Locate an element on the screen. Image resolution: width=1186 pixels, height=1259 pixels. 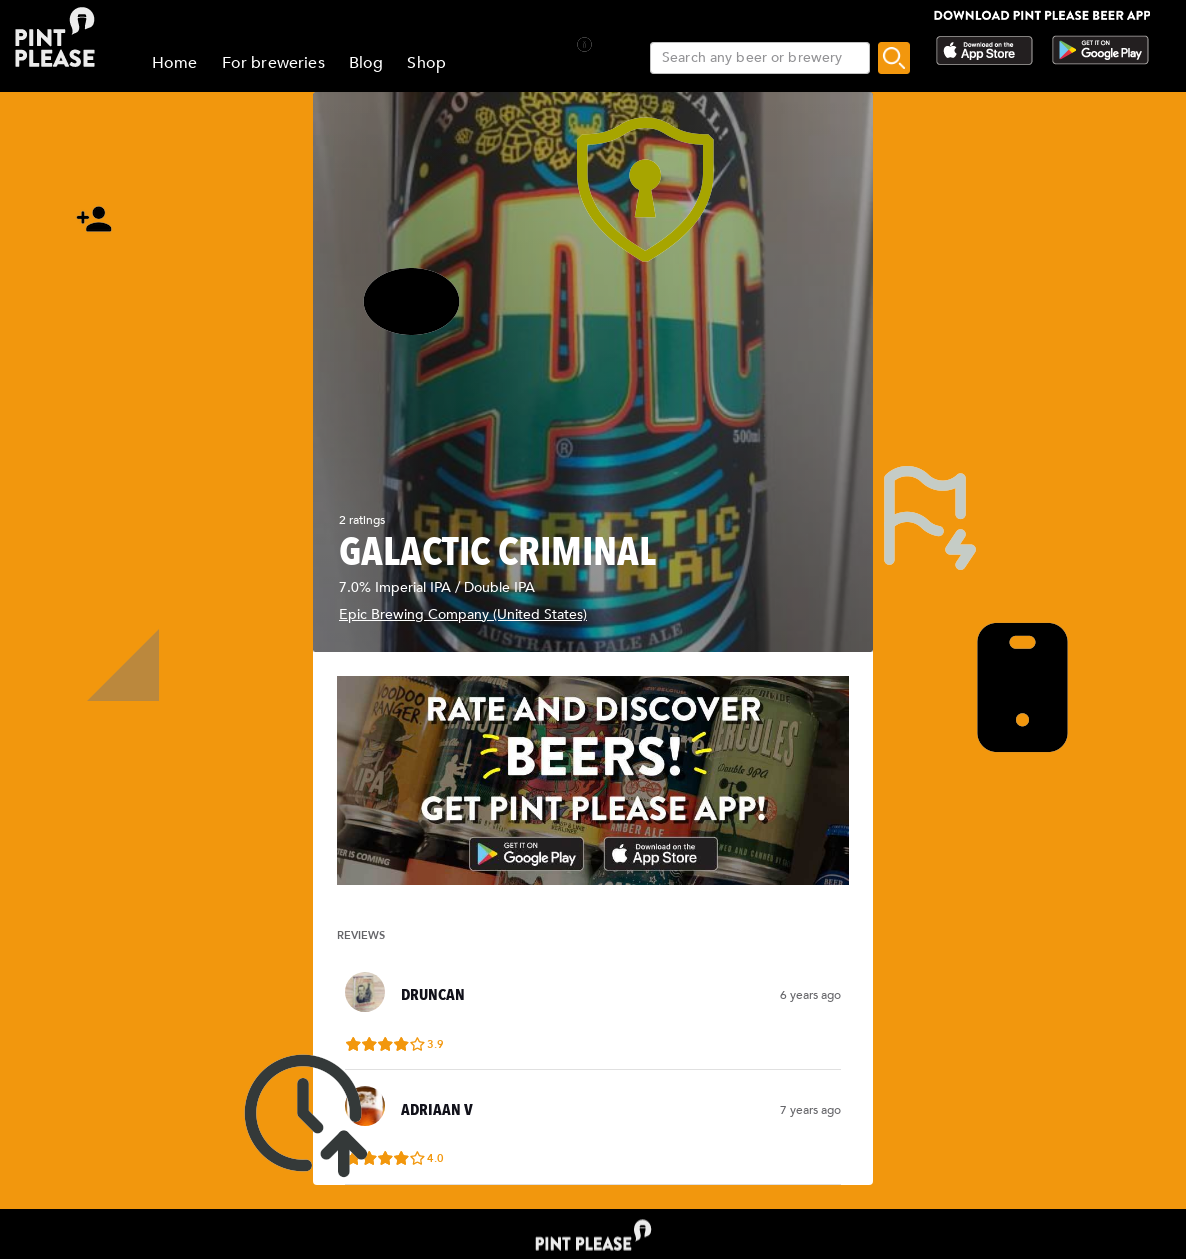
indicates no cellular signal is located at coordinates (123, 665).